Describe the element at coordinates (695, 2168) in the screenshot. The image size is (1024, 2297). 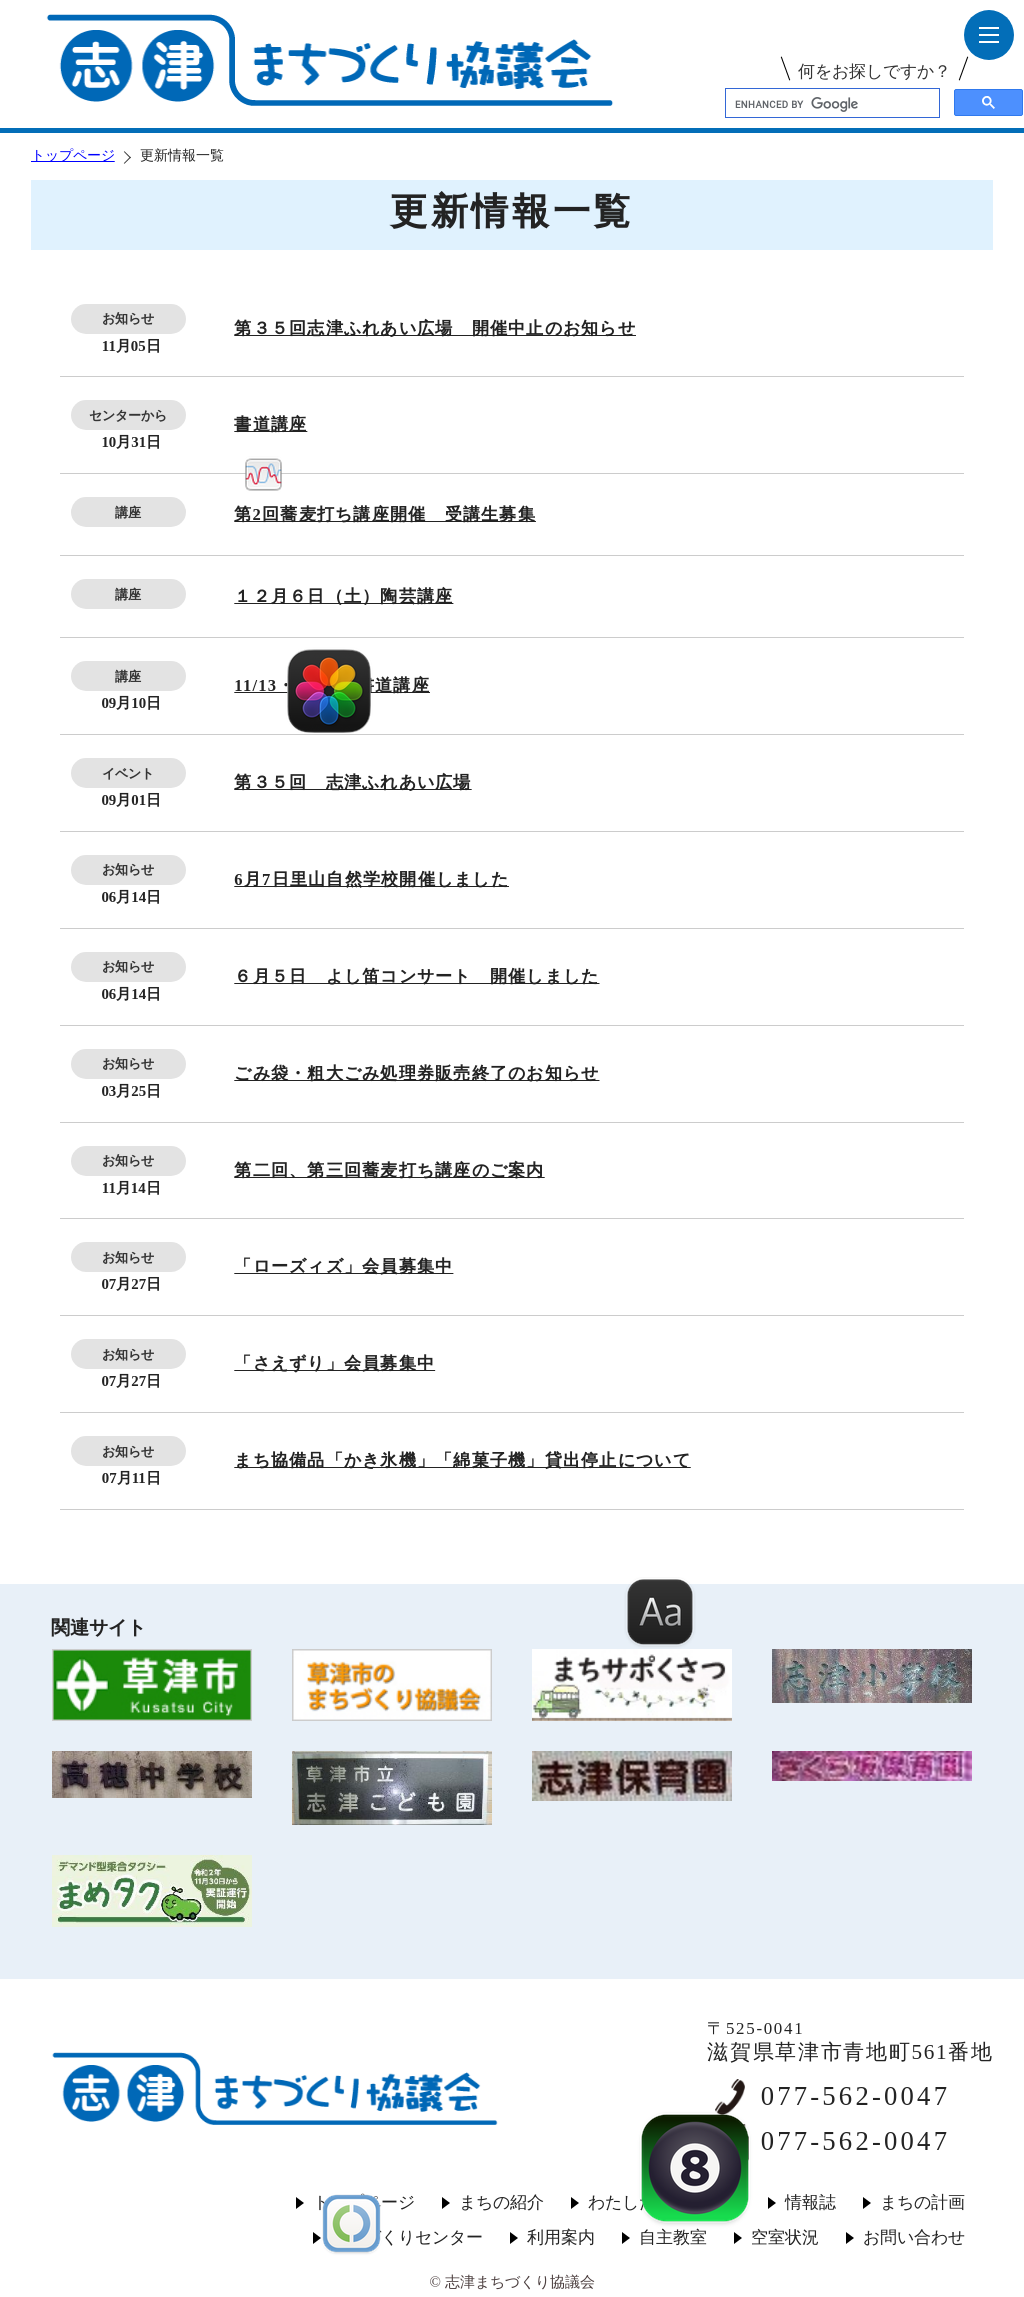
I see `open clairvoyant magic 8-ball fortune telling app` at that location.